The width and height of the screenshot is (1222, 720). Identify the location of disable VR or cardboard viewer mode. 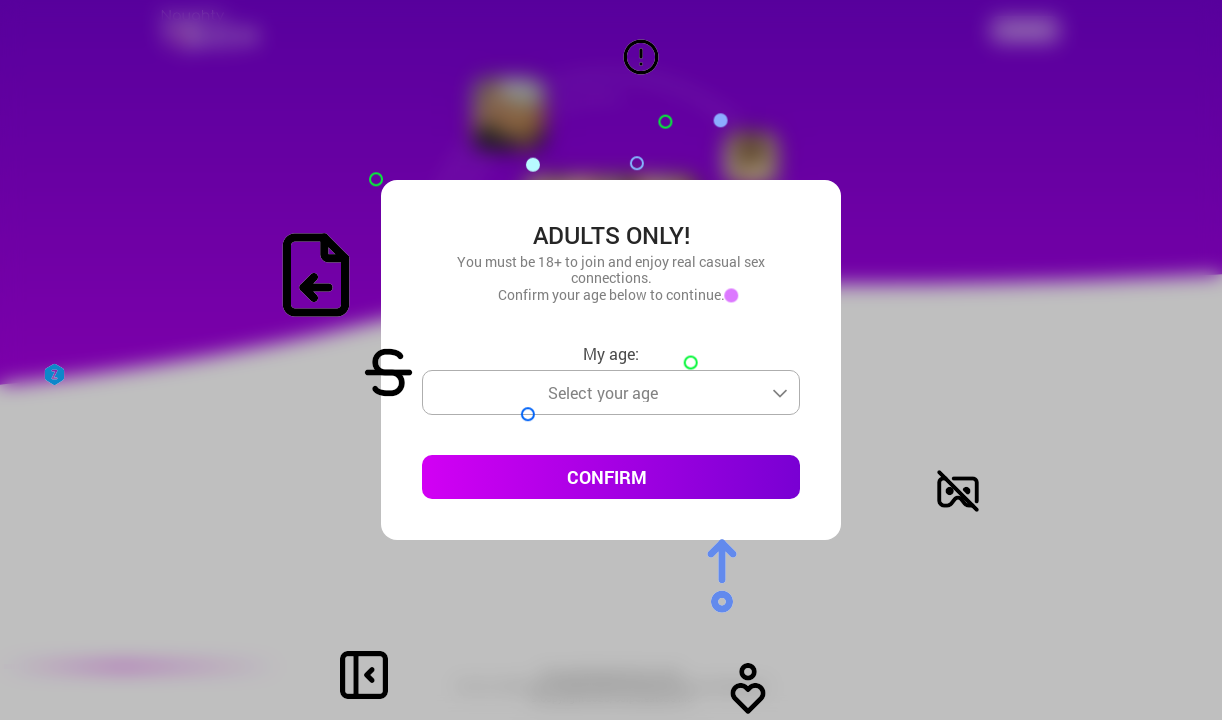
(958, 491).